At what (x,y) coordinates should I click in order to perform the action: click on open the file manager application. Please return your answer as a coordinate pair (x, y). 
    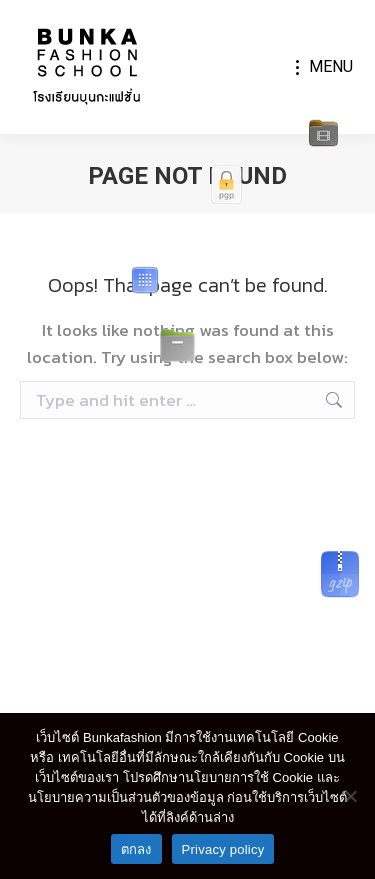
    Looking at the image, I should click on (177, 345).